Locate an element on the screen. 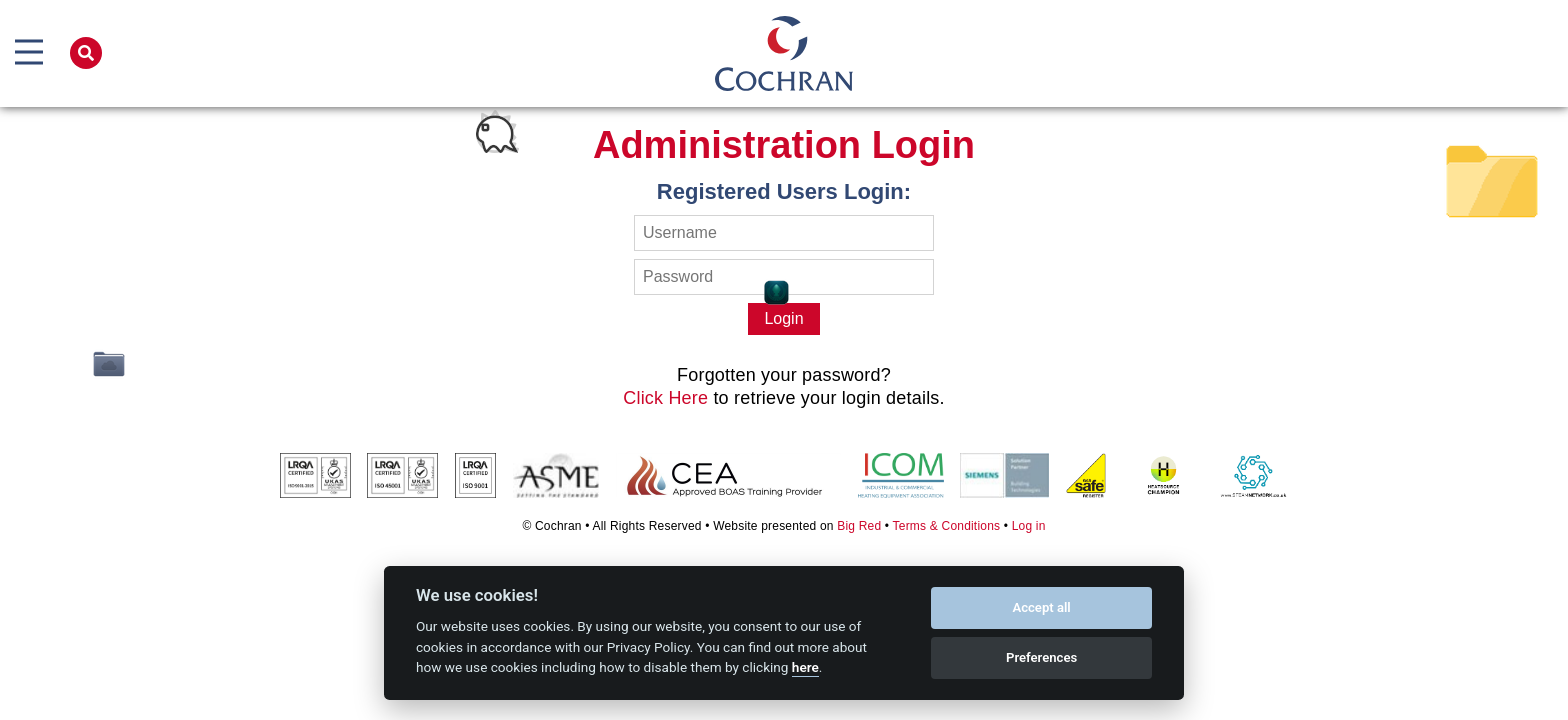 The width and height of the screenshot is (1568, 720). open dino messaging app is located at coordinates (497, 131).